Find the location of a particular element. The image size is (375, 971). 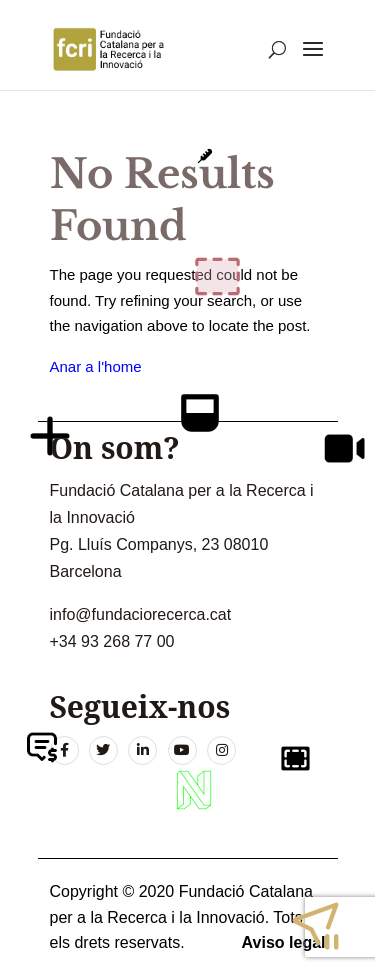

view current temperature is located at coordinates (205, 156).